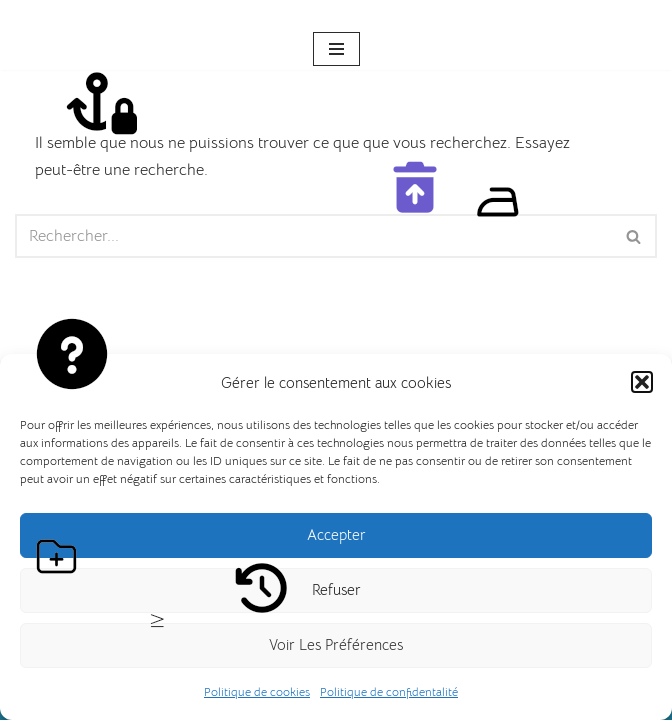  Describe the element at coordinates (415, 188) in the screenshot. I see `restore item from trash` at that location.